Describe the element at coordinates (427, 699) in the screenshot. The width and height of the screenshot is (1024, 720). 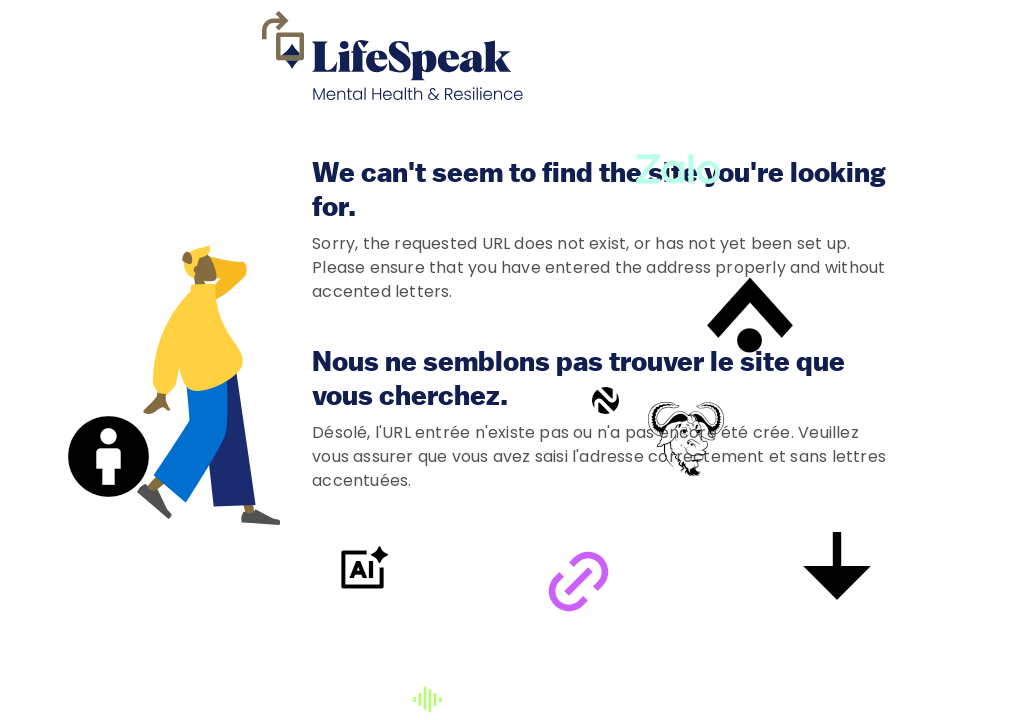
I see `voice recognition or audio input active` at that location.